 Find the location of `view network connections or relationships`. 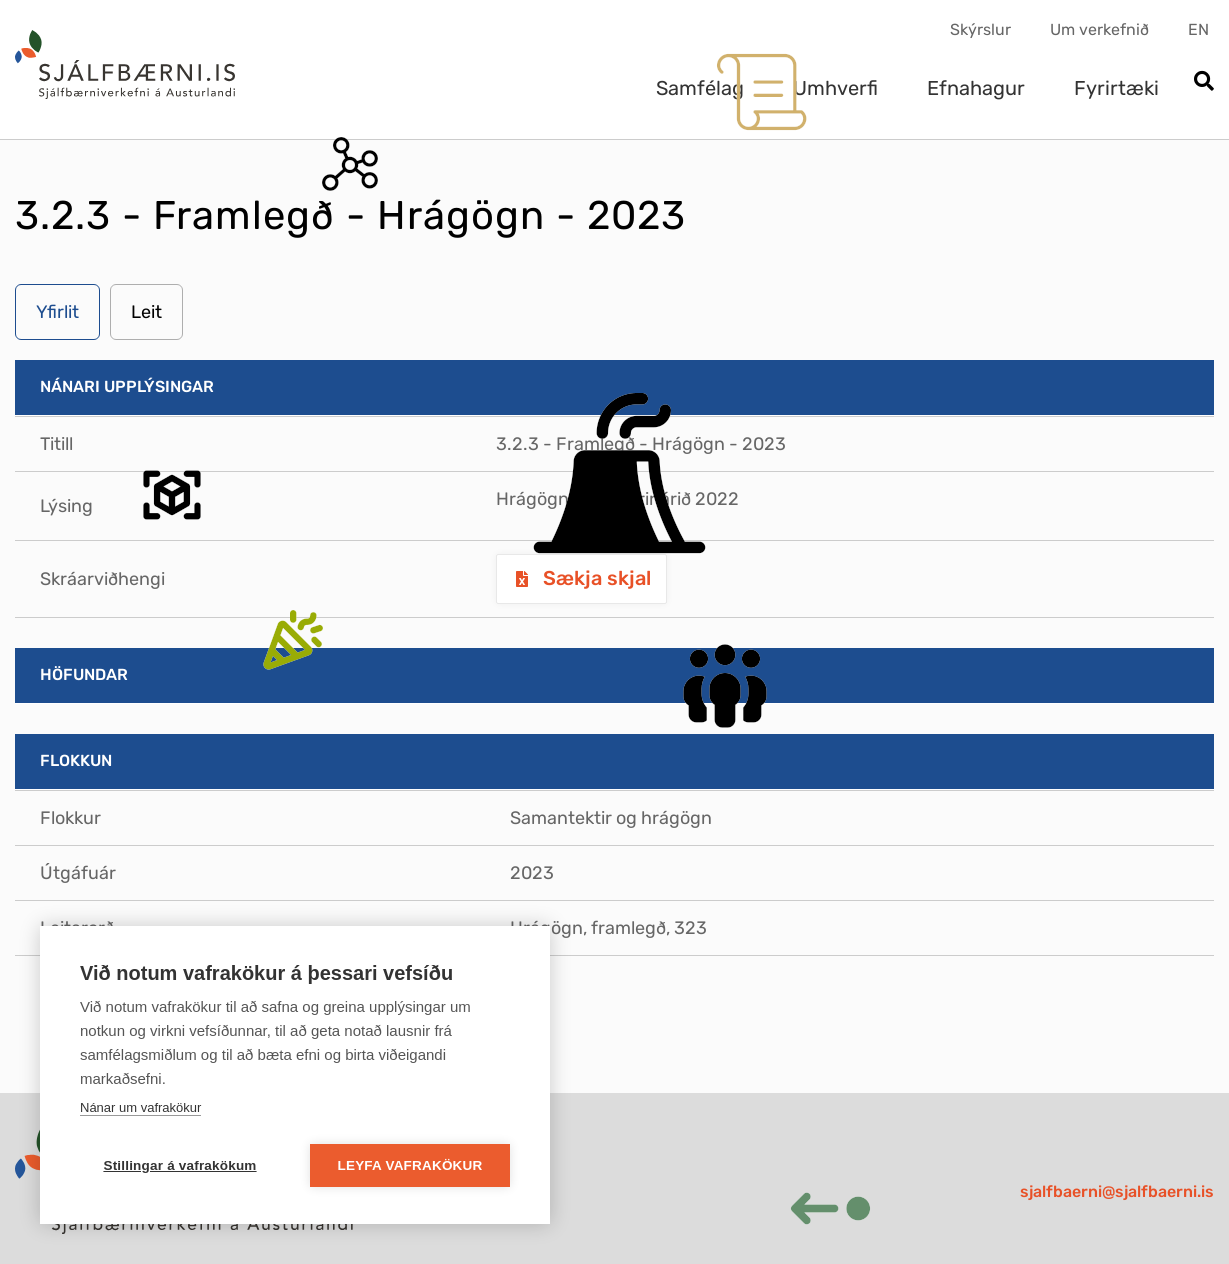

view network connections or relationships is located at coordinates (350, 165).